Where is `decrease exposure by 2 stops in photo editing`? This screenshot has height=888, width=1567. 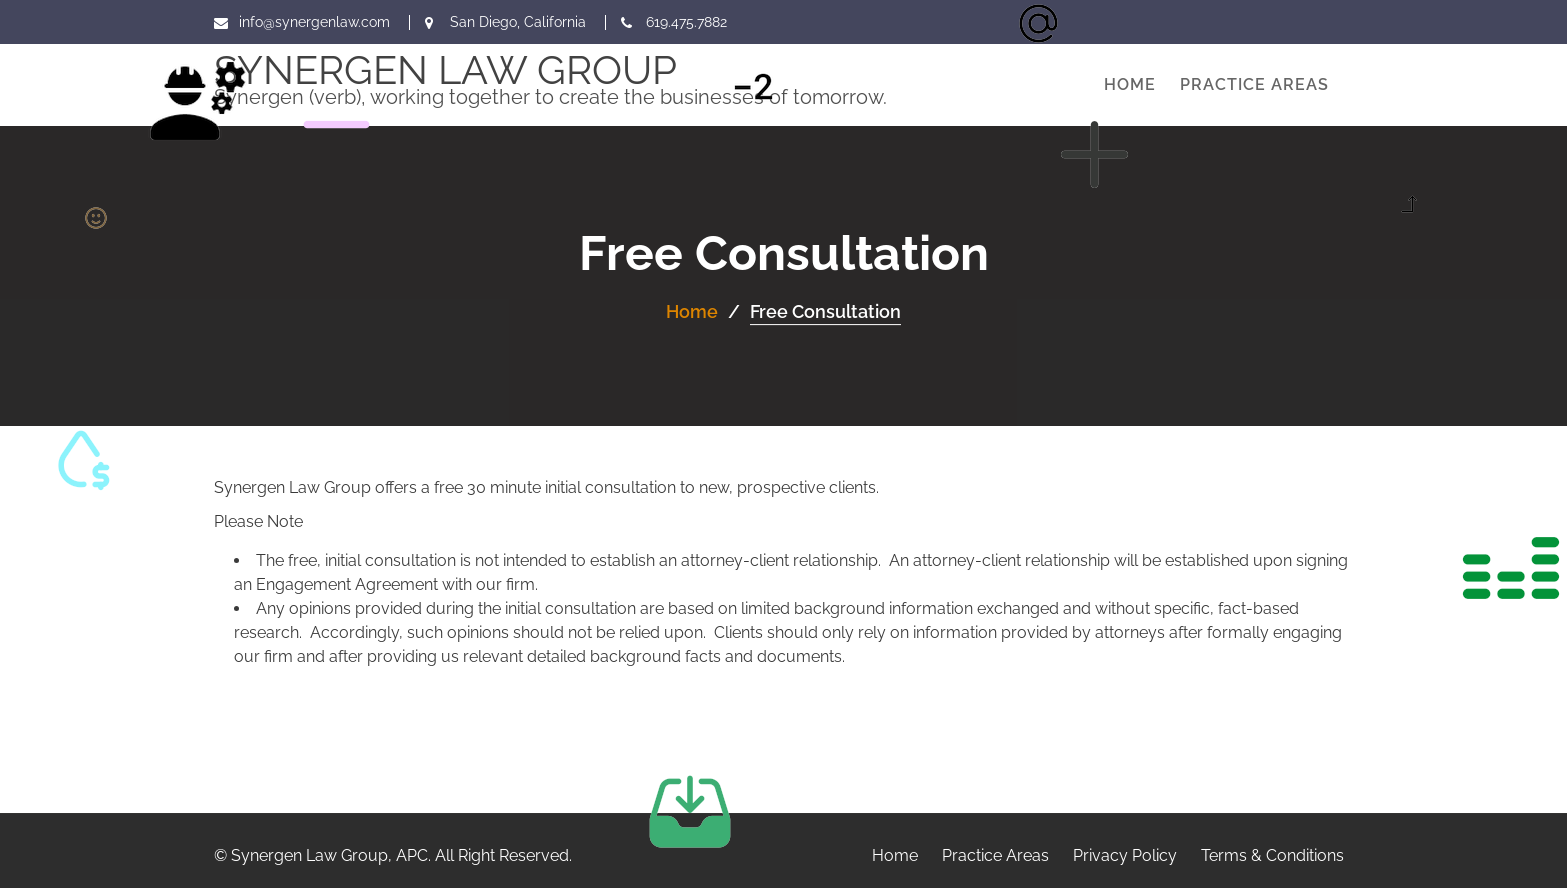 decrease exposure by 2 stops in photo editing is located at coordinates (754, 87).